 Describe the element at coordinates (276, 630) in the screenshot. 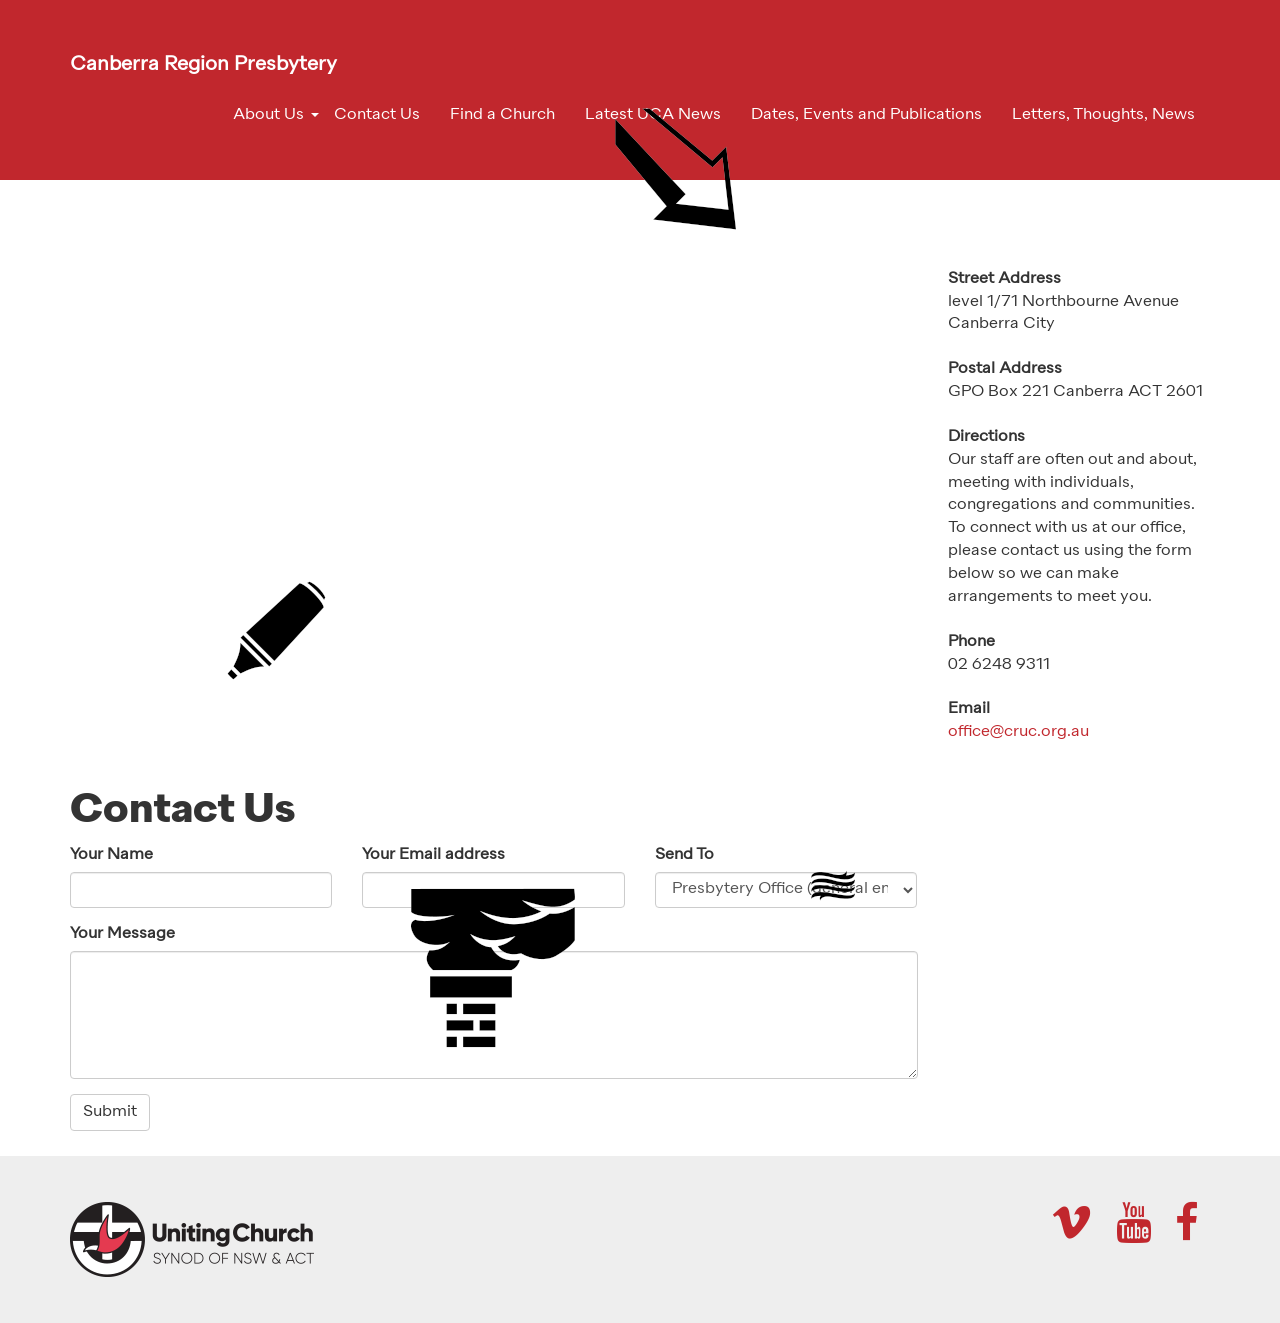

I see `highlight or mark important text` at that location.